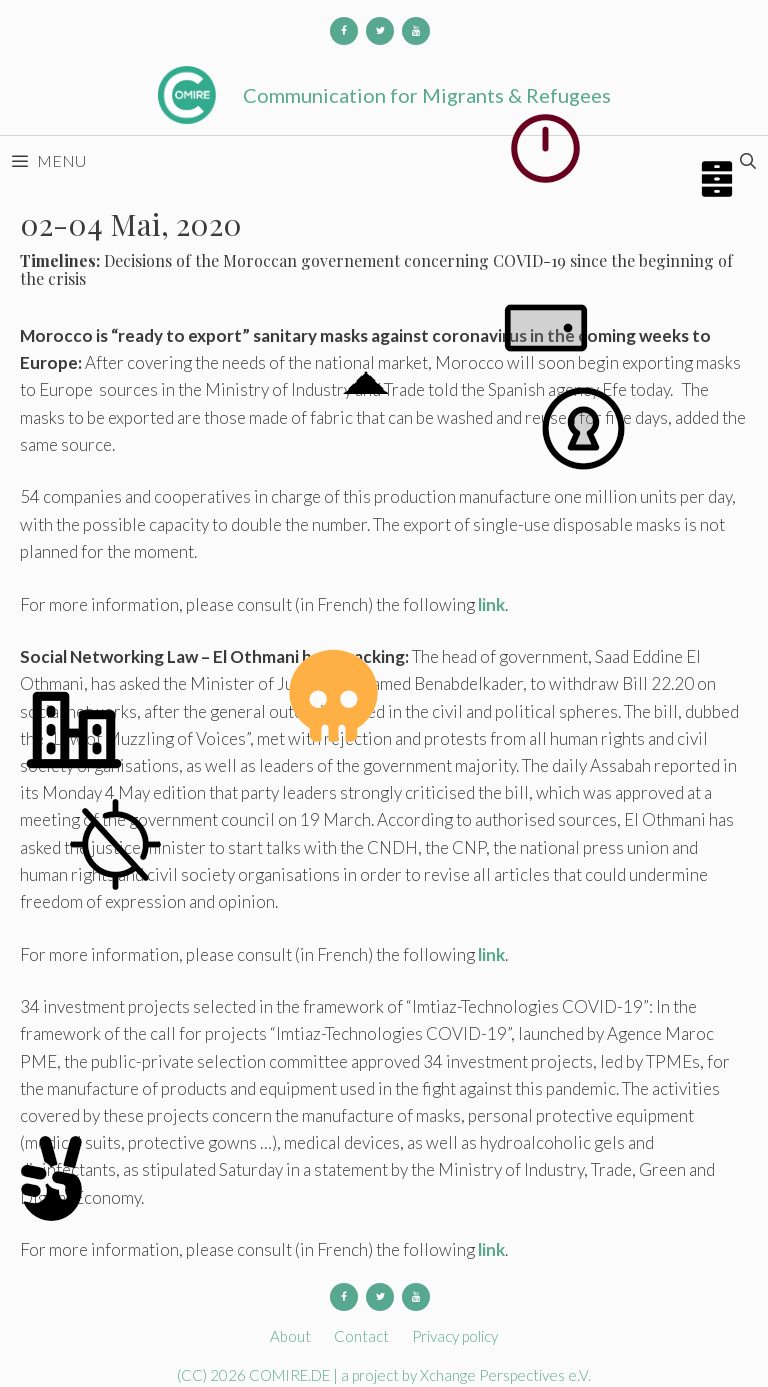 This screenshot has height=1387, width=768. Describe the element at coordinates (51, 1178) in the screenshot. I see `send a peace sign or friendly gesture` at that location.